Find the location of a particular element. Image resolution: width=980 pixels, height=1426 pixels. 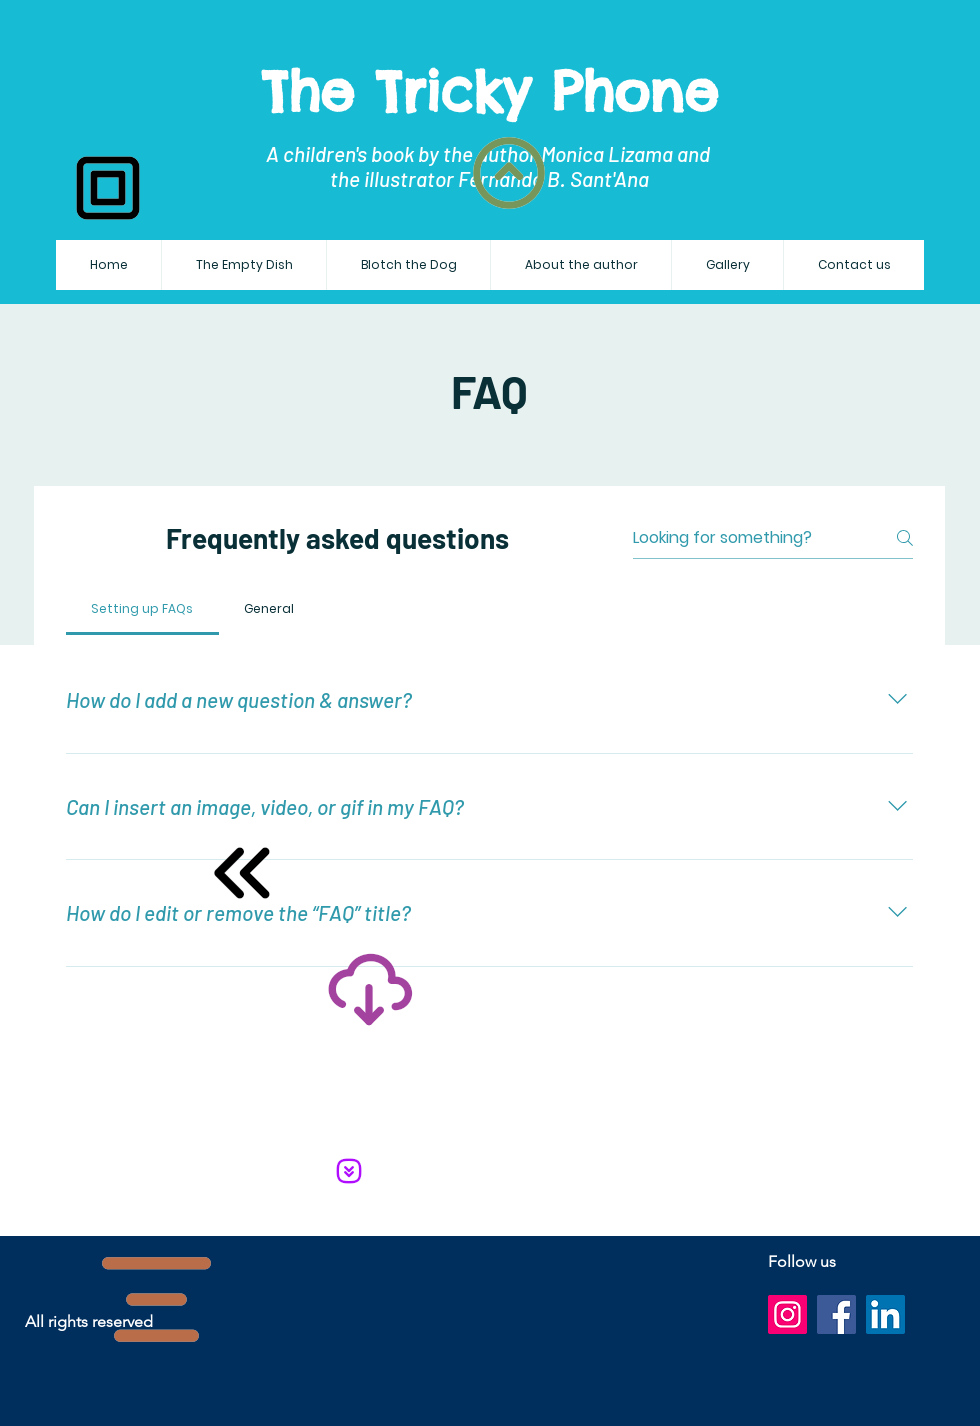

skip to previous item or beginning is located at coordinates (244, 873).